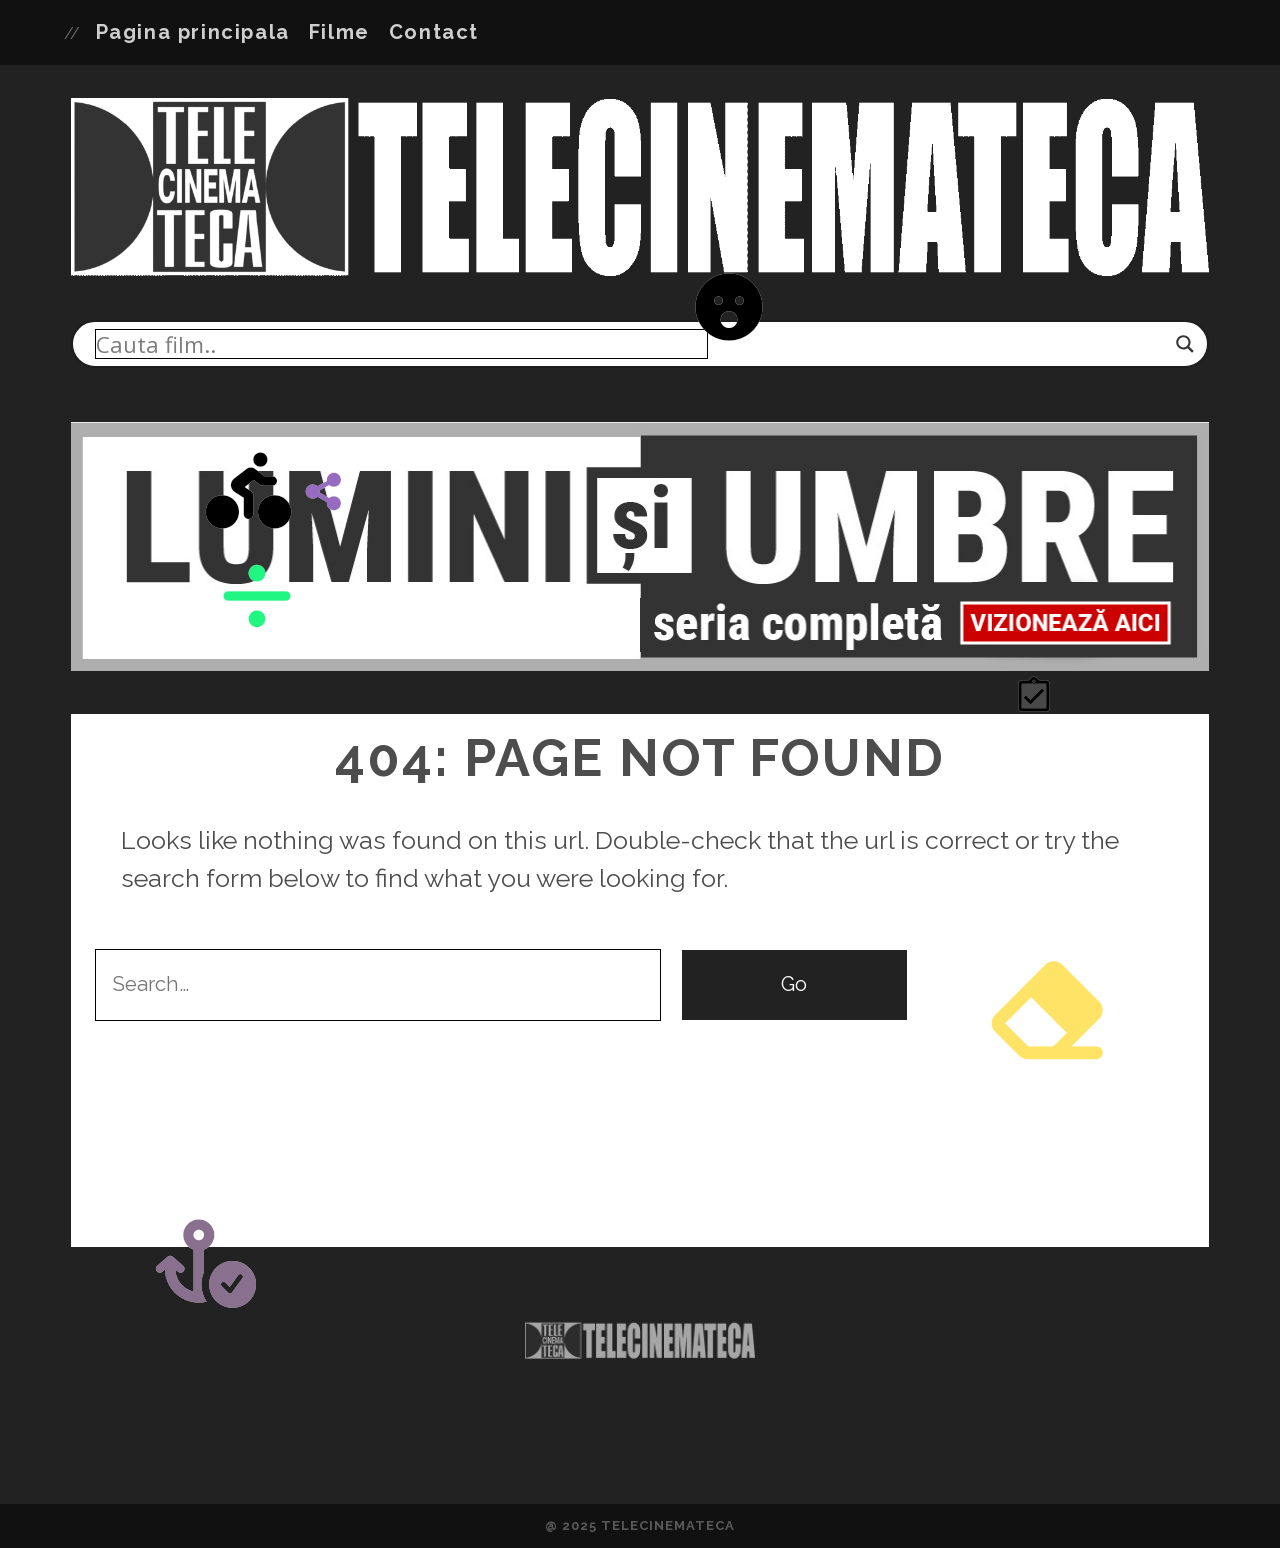  What do you see at coordinates (257, 596) in the screenshot?
I see `perform division operation` at bounding box center [257, 596].